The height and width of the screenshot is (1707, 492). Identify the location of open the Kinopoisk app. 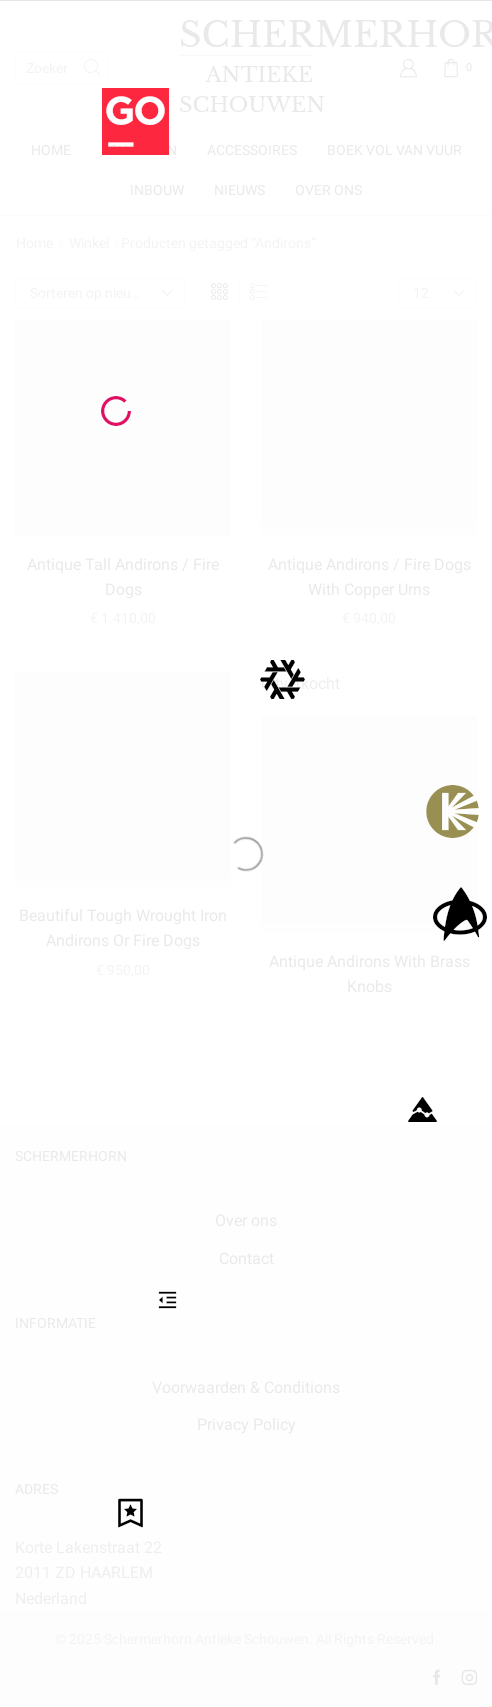
(452, 811).